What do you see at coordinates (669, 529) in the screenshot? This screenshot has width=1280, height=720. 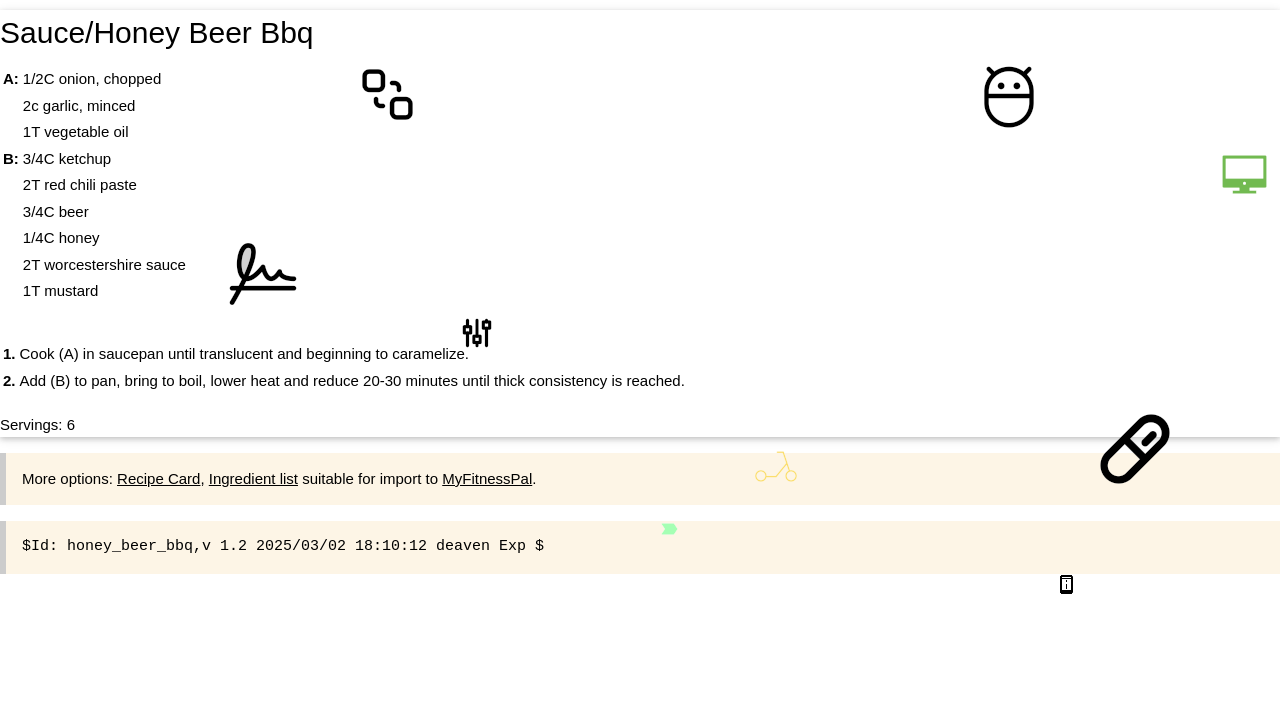 I see `apply a label or tag to an item` at bounding box center [669, 529].